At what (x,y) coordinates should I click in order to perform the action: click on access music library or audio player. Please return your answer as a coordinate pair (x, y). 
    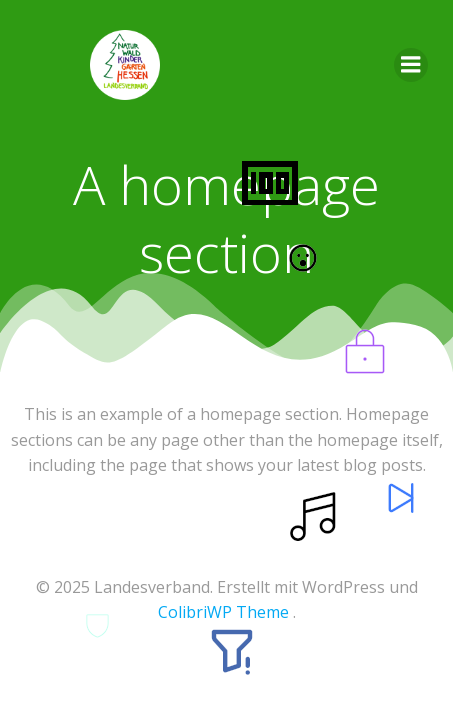
    Looking at the image, I should click on (315, 517).